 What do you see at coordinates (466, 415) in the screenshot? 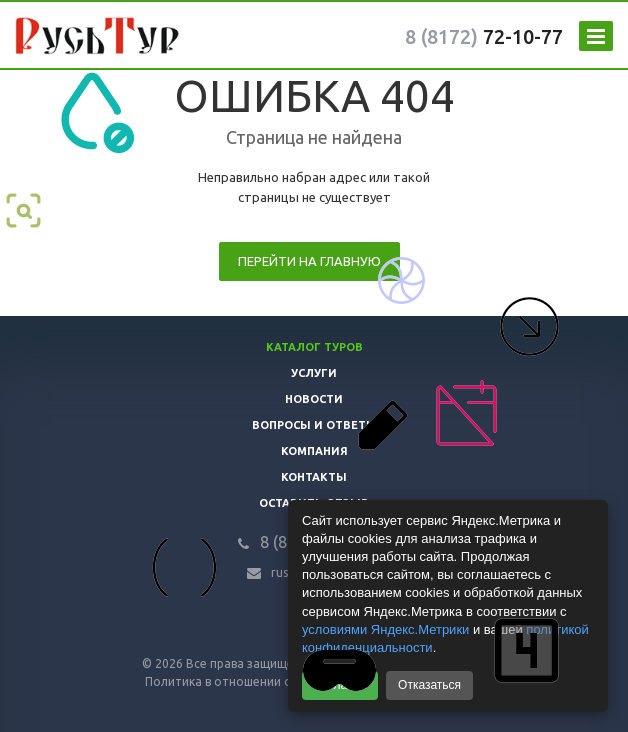
I see `disable calendar or scheduling features` at bounding box center [466, 415].